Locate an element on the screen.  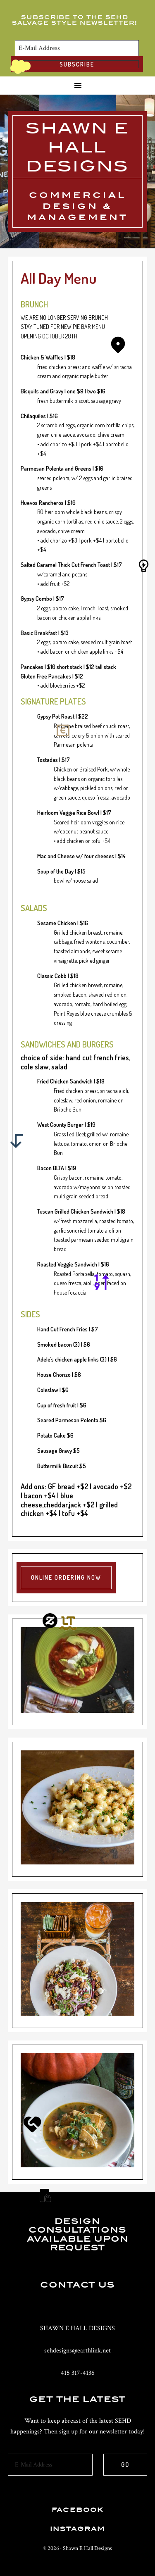
view euro currency settings is located at coordinates (63, 730).